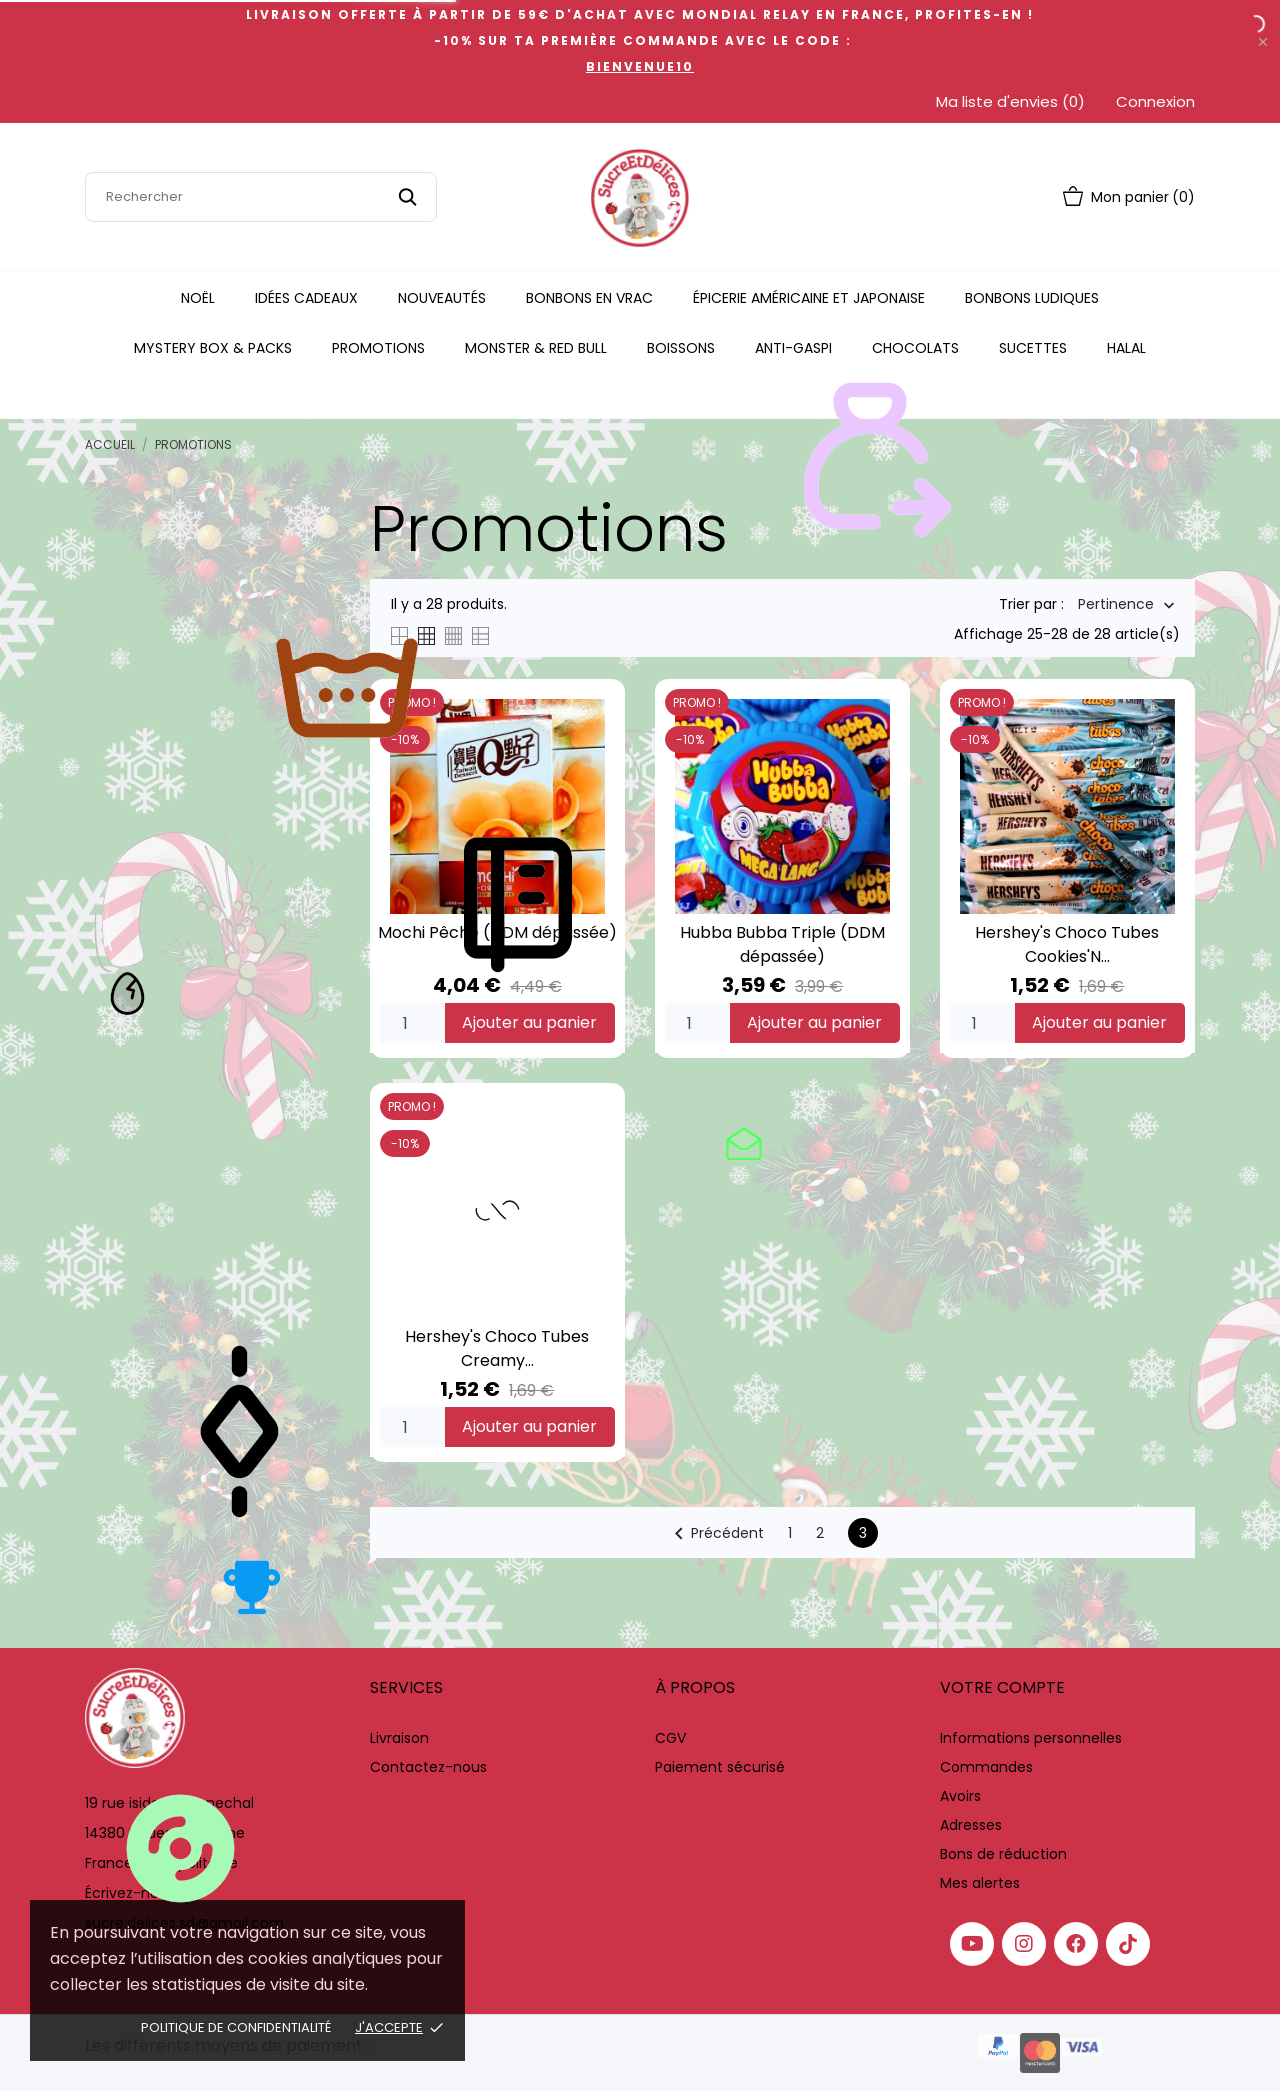 Image resolution: width=1280 pixels, height=2091 pixels. What do you see at coordinates (347, 688) in the screenshot?
I see `wash at medium temperature setting` at bounding box center [347, 688].